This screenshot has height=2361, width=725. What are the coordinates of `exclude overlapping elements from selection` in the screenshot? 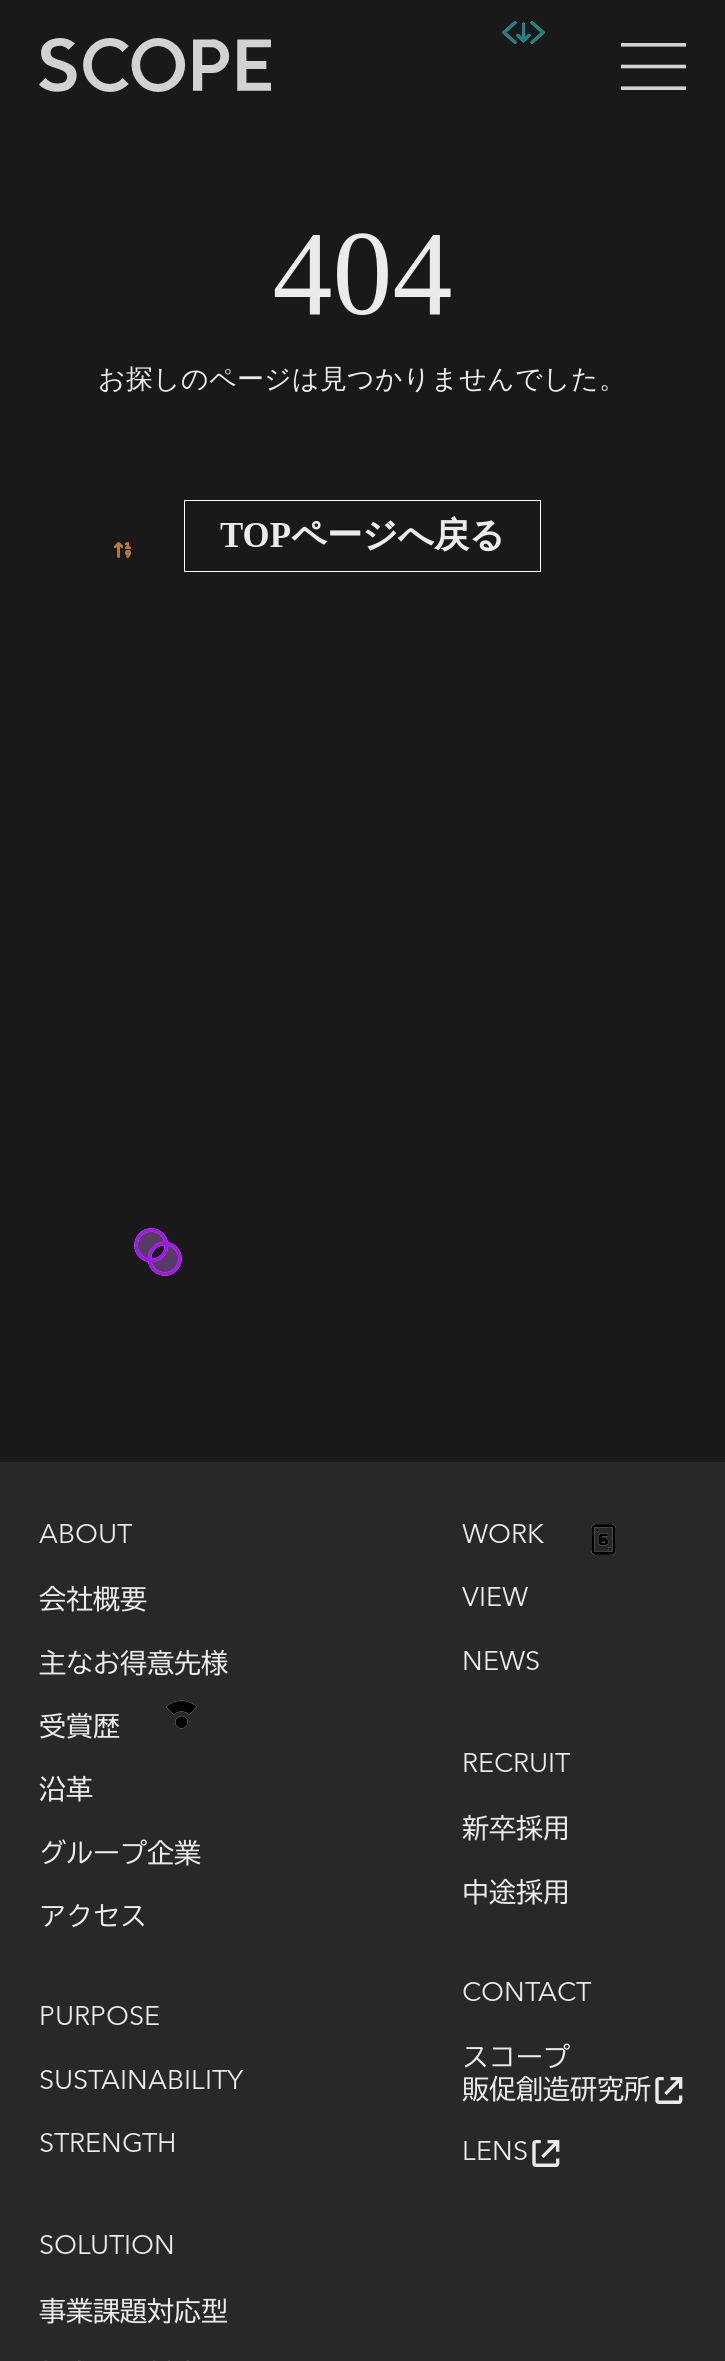 It's located at (158, 1252).